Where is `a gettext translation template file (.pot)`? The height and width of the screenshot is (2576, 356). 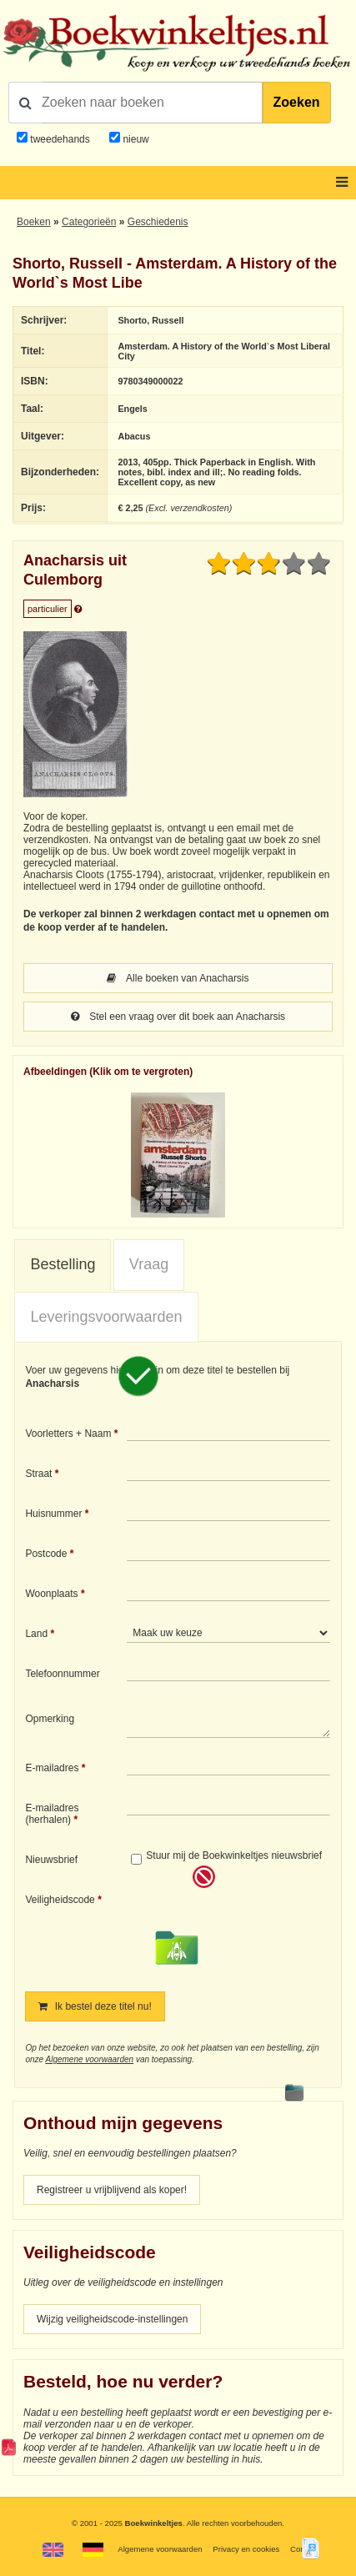
a gettext translation template file (.pot) is located at coordinates (310, 2548).